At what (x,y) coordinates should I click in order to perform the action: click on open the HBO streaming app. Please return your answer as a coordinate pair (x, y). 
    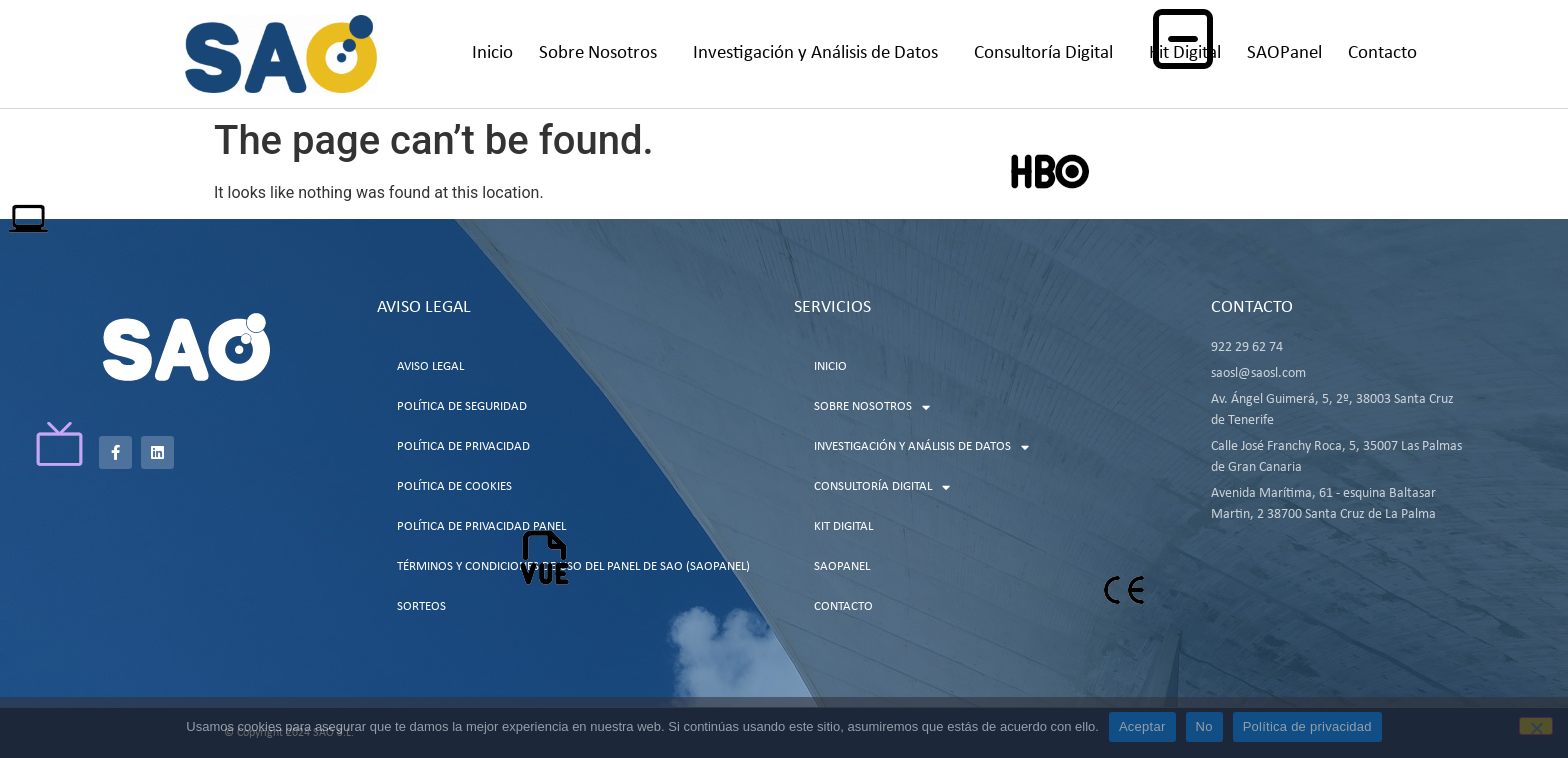
    Looking at the image, I should click on (1048, 171).